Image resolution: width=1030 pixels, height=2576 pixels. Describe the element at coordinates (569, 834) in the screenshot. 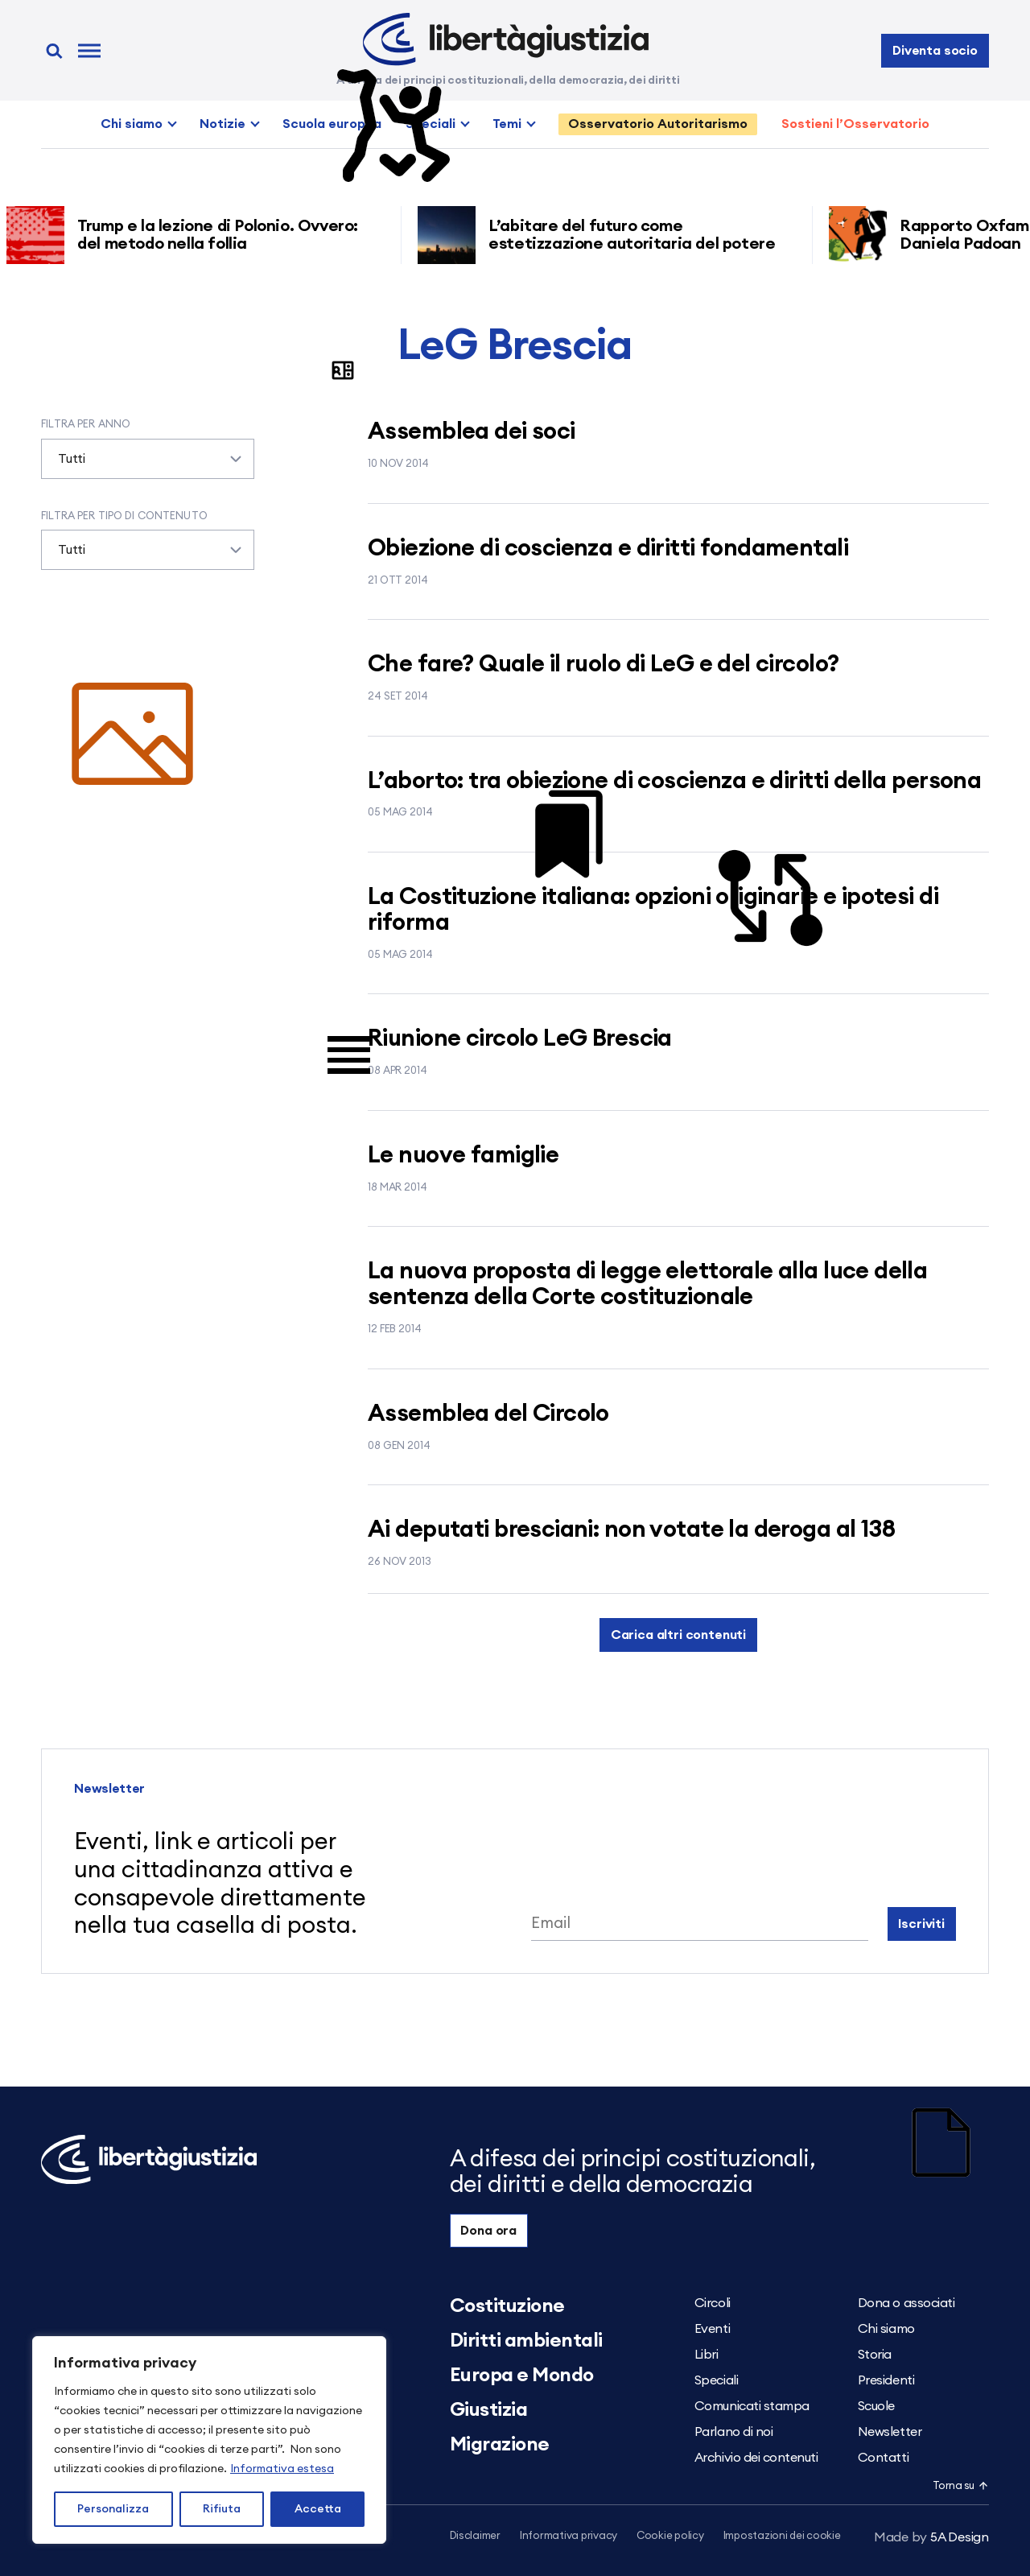

I see `view your saved bookmarks` at that location.